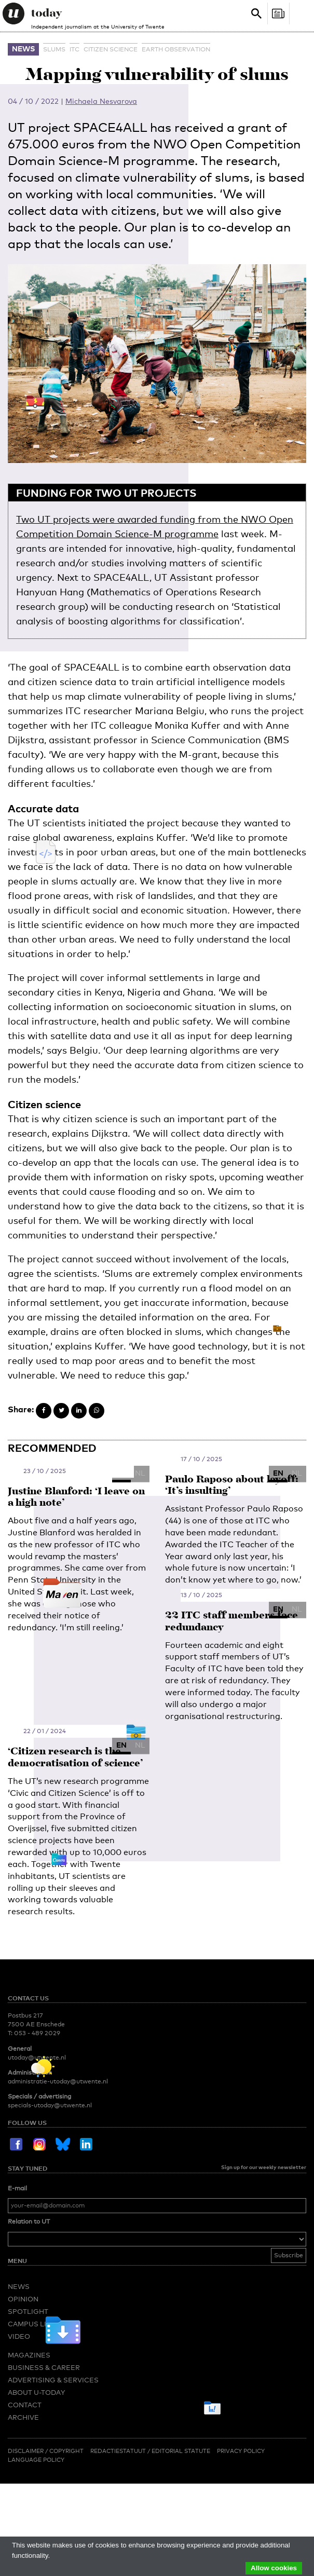 The height and width of the screenshot is (2576, 314). Describe the element at coordinates (62, 1594) in the screenshot. I see `folder containing maven project files` at that location.